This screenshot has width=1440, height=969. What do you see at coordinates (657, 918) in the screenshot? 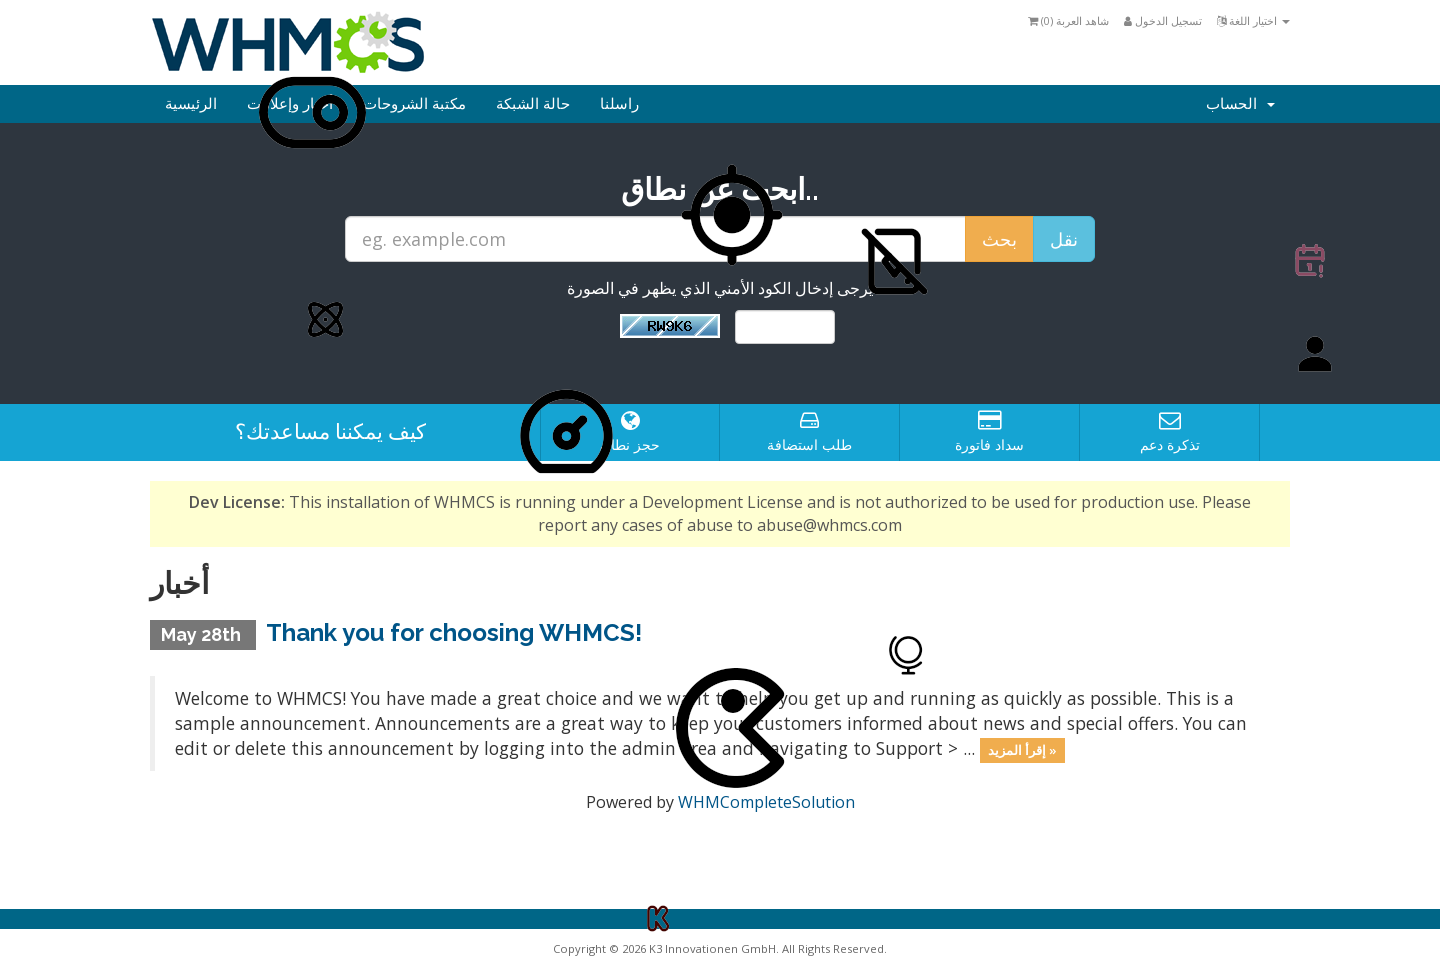
I see `link to Kickstarter profile or campaign` at bounding box center [657, 918].